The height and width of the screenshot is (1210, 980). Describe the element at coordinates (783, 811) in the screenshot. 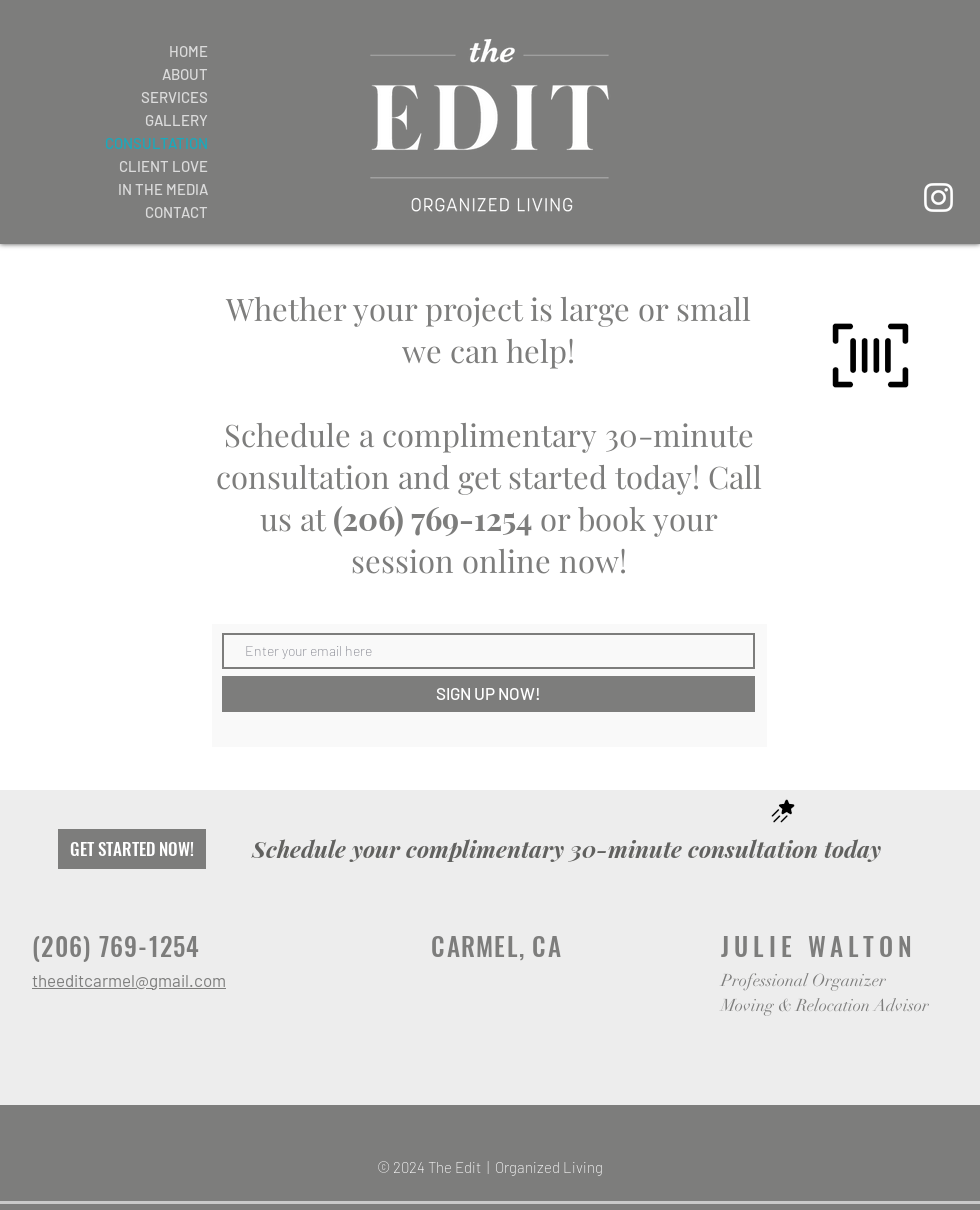

I see `mark as favorite or featured` at that location.